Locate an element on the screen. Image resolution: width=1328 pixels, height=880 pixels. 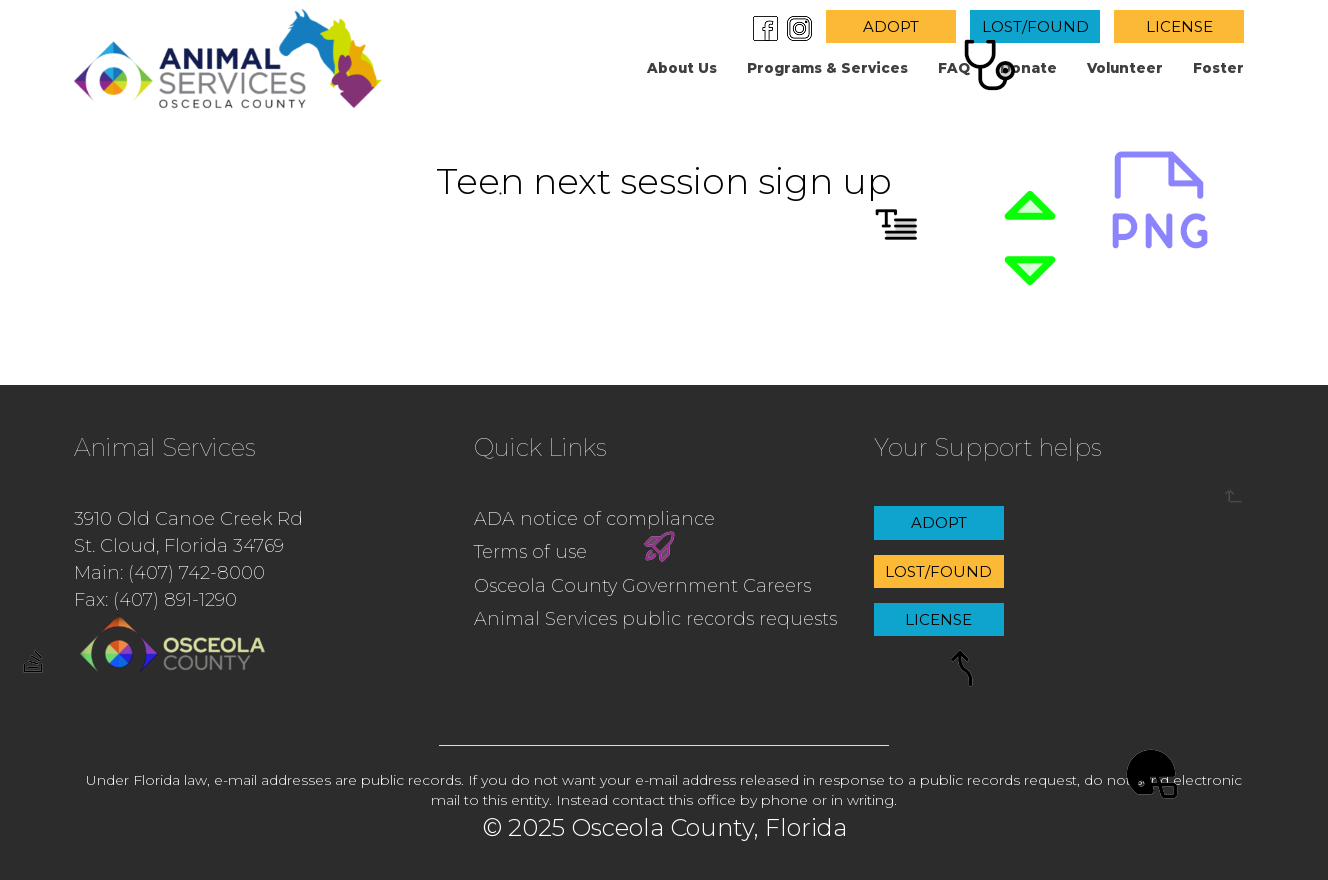
access football or sports content is located at coordinates (1152, 775).